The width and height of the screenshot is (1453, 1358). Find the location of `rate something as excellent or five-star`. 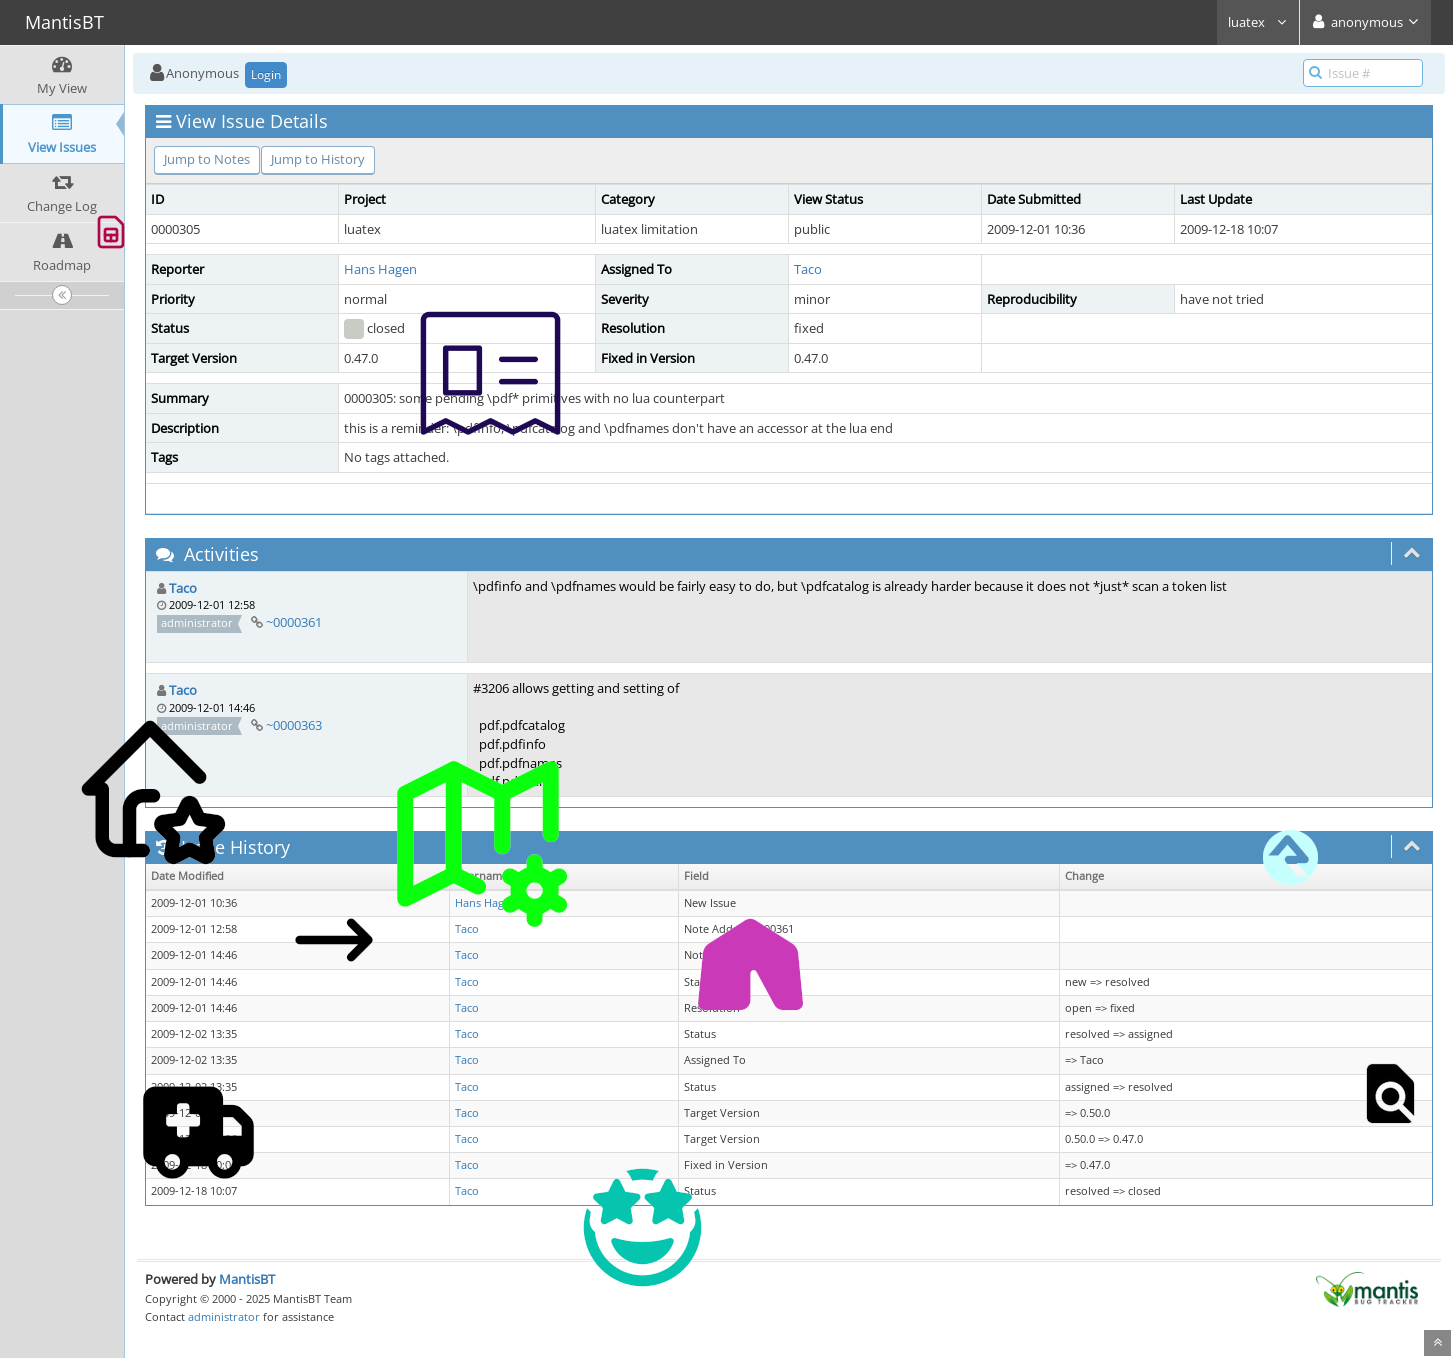

rate something as excellent or five-star is located at coordinates (642, 1227).